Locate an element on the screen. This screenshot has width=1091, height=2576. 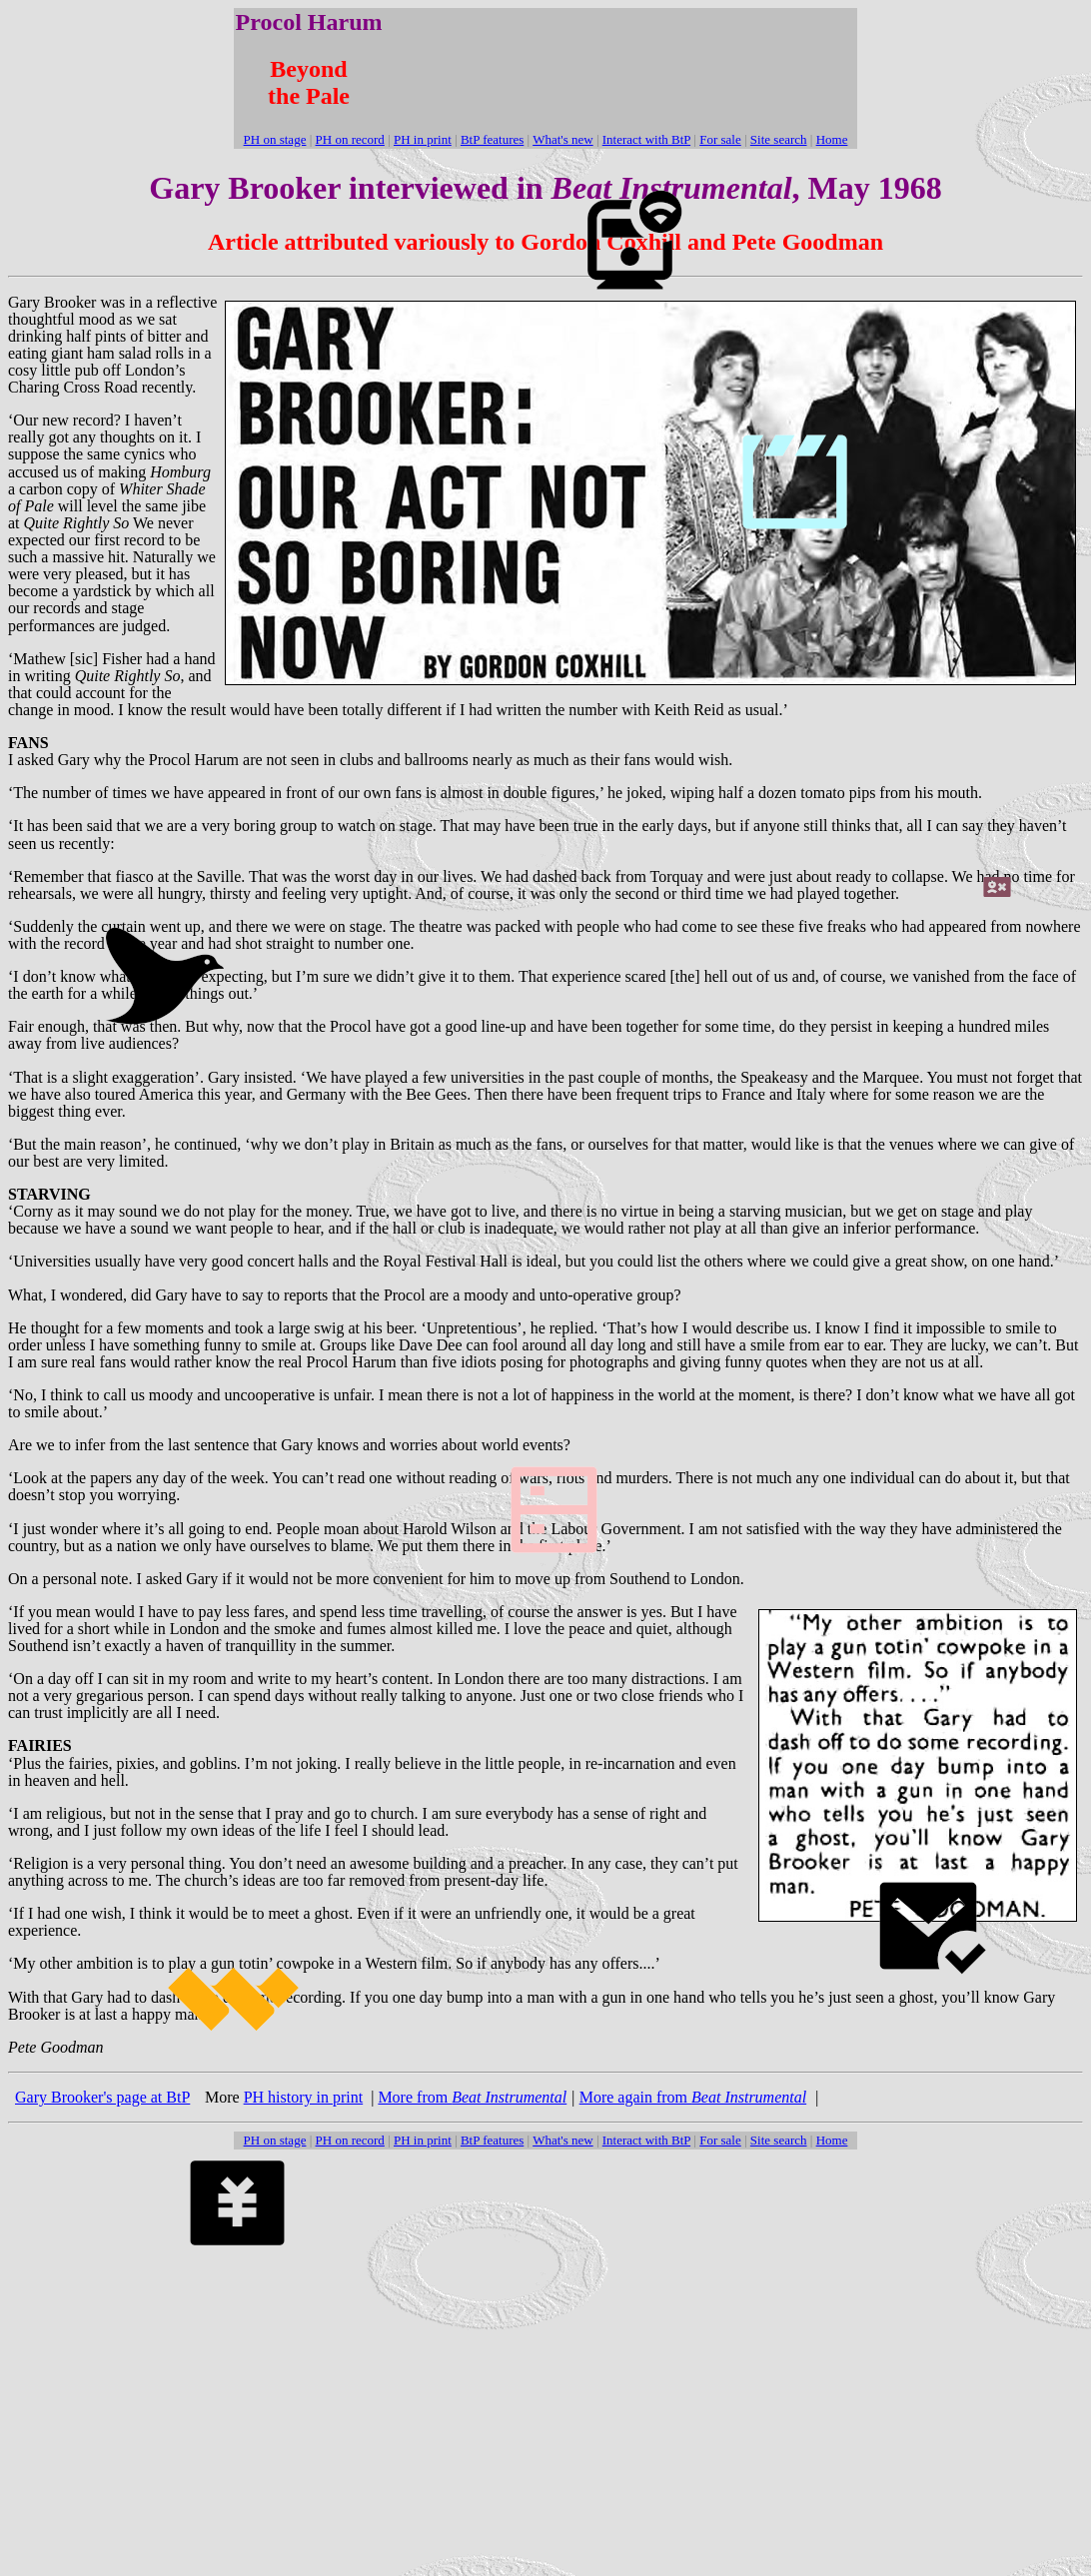
connect to onboard train wifi is located at coordinates (629, 242).